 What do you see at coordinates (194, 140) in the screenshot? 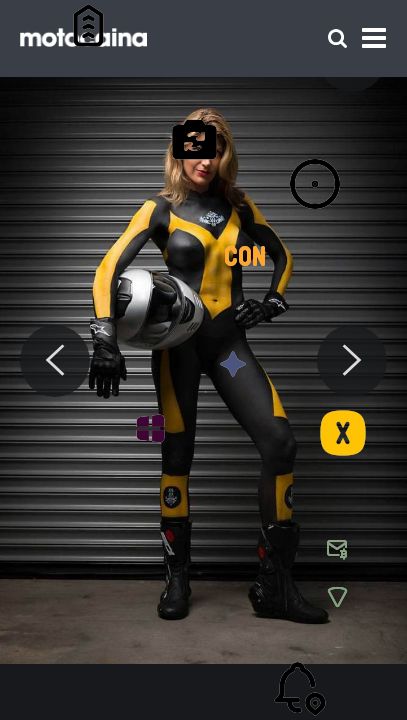
I see `switch between front and rear camera` at bounding box center [194, 140].